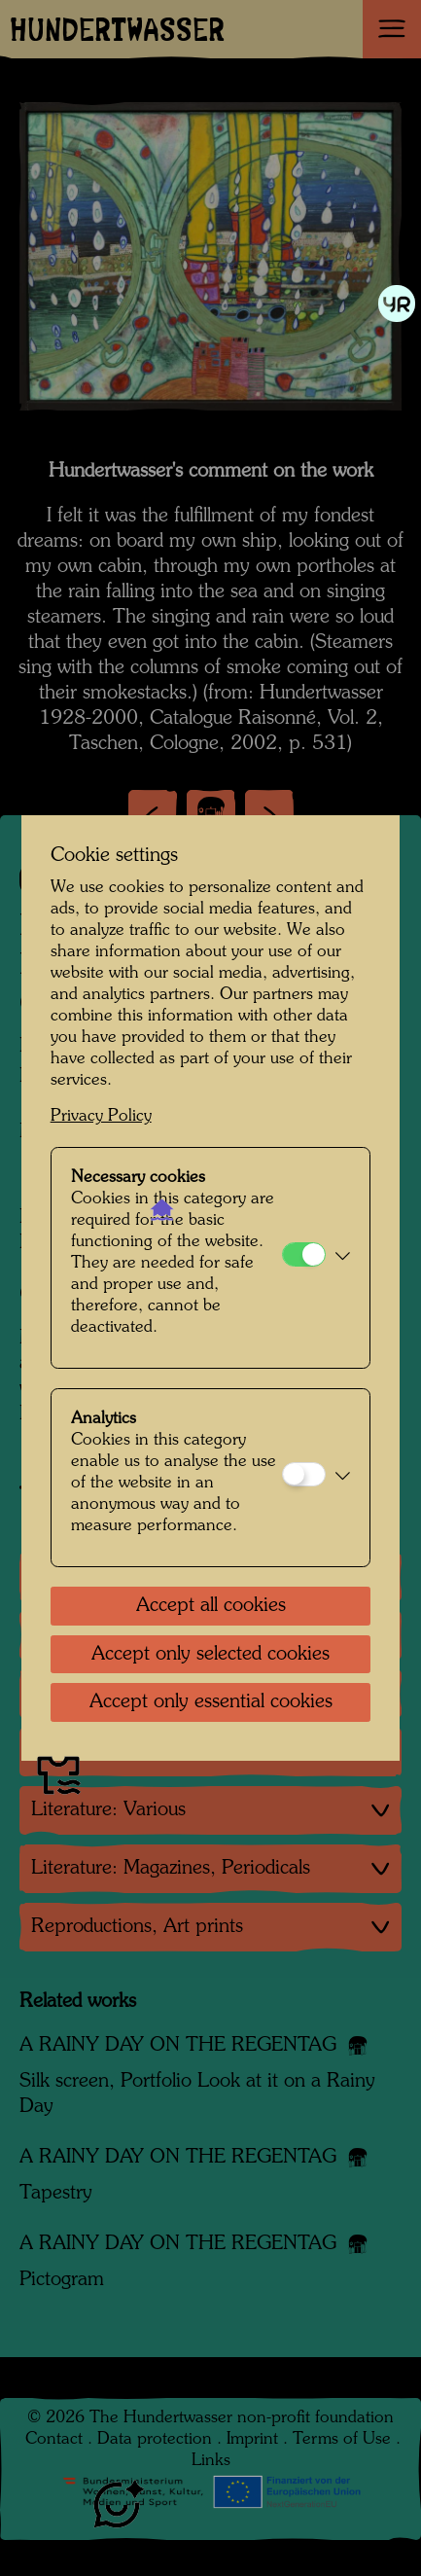 This screenshot has width=421, height=2576. What do you see at coordinates (397, 304) in the screenshot?
I see `open the Yr weather app` at bounding box center [397, 304].